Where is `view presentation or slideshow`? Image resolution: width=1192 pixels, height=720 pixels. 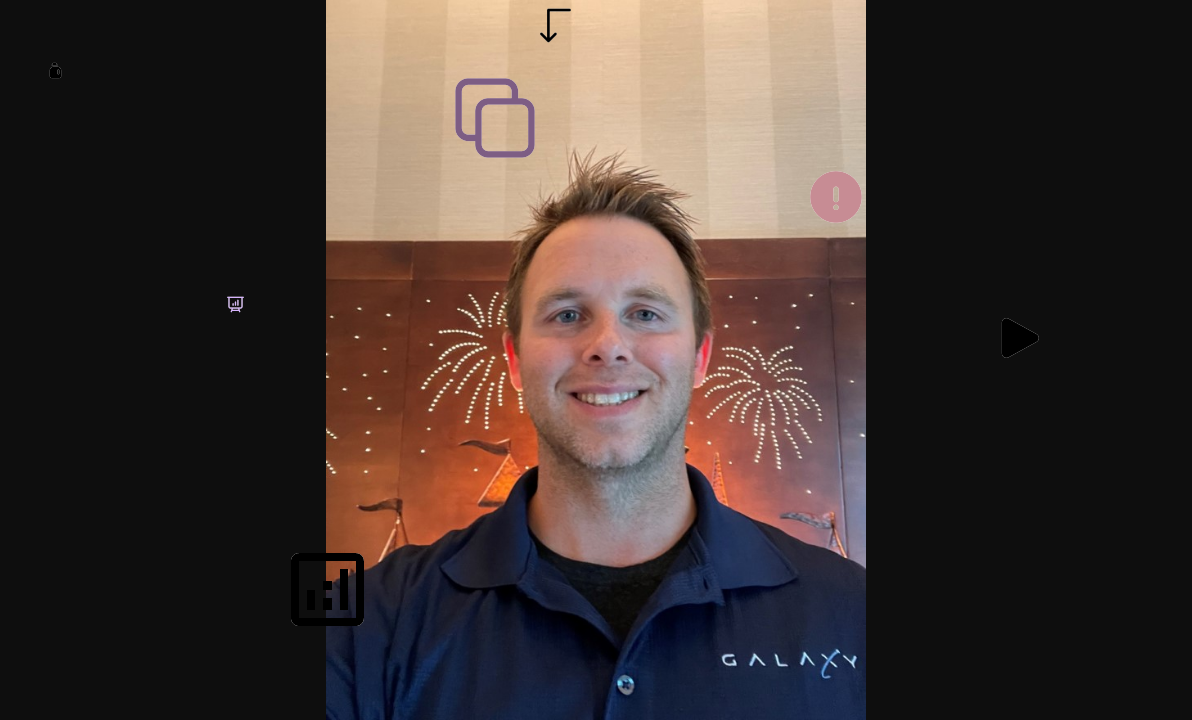
view presentation or slideshow is located at coordinates (235, 304).